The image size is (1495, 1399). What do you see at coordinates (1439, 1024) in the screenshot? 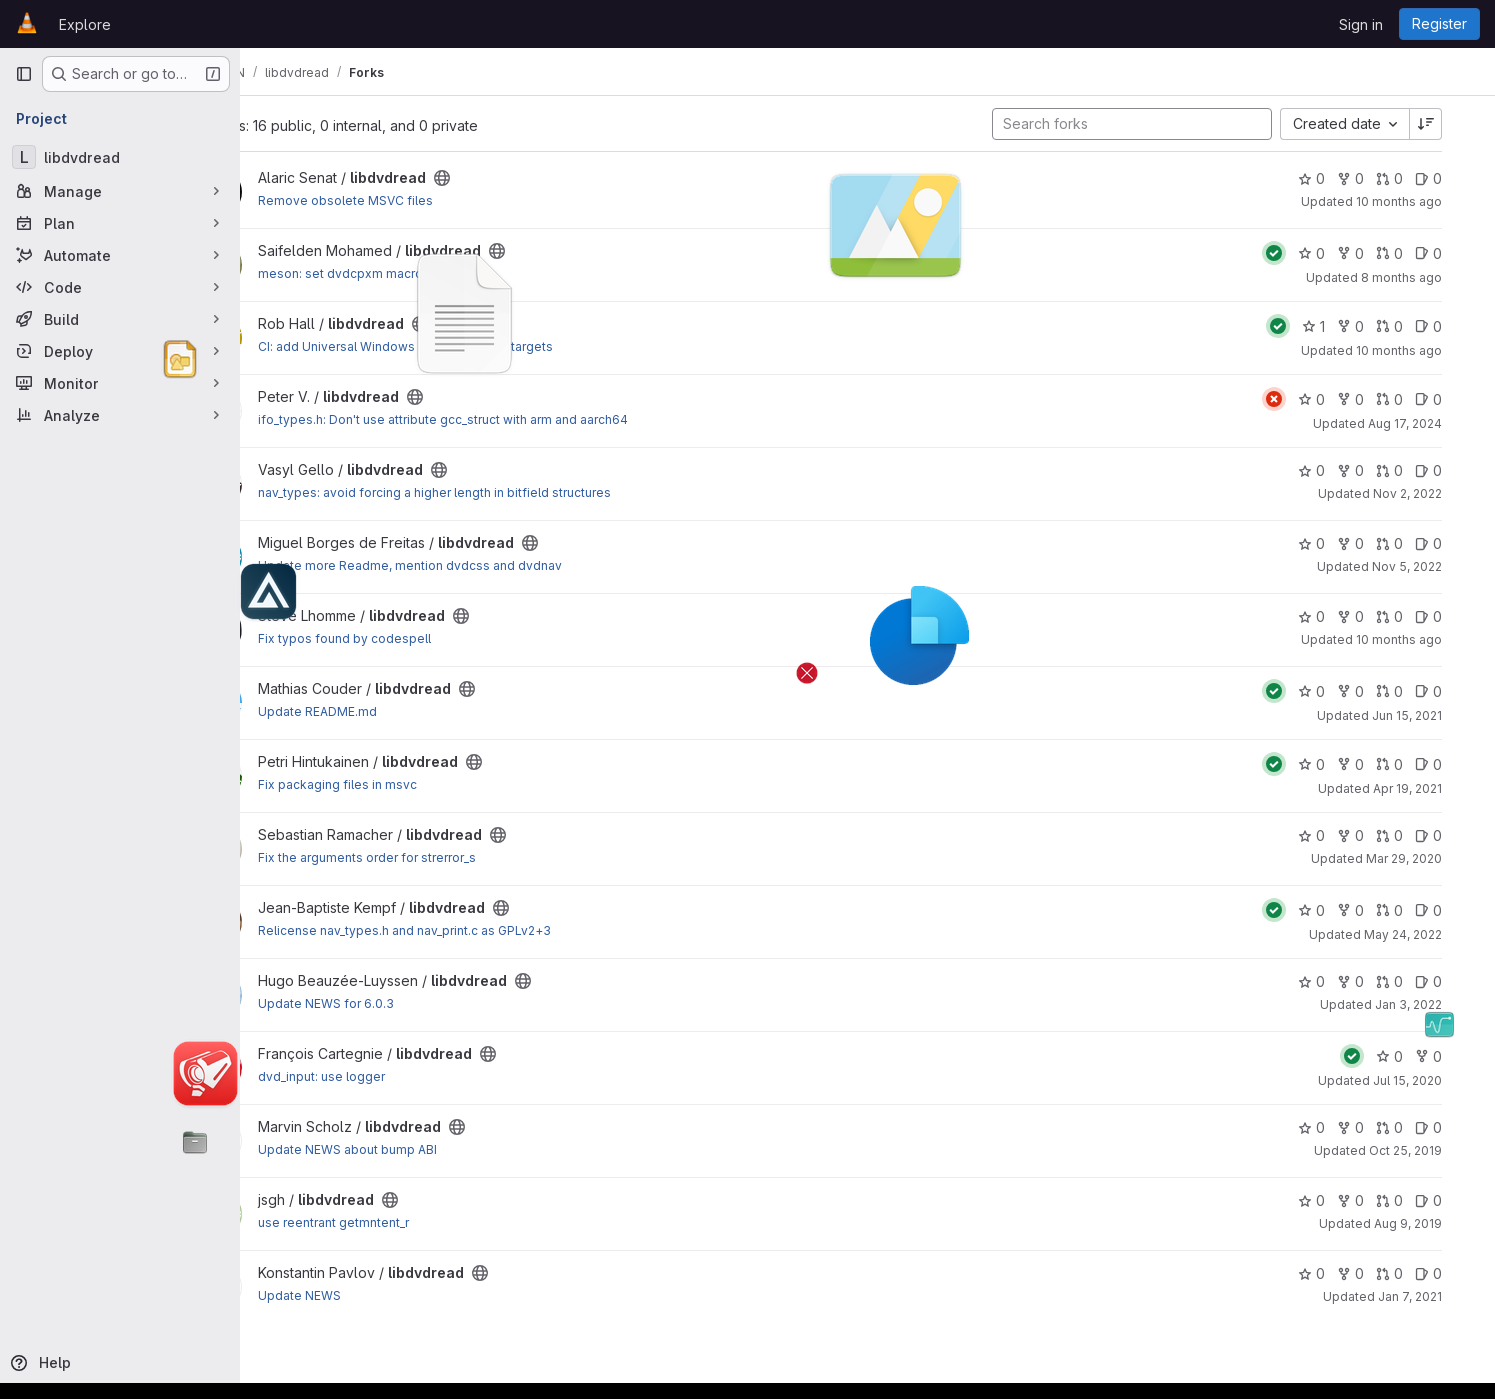
I see `open psensor temperature monitoring app` at bounding box center [1439, 1024].